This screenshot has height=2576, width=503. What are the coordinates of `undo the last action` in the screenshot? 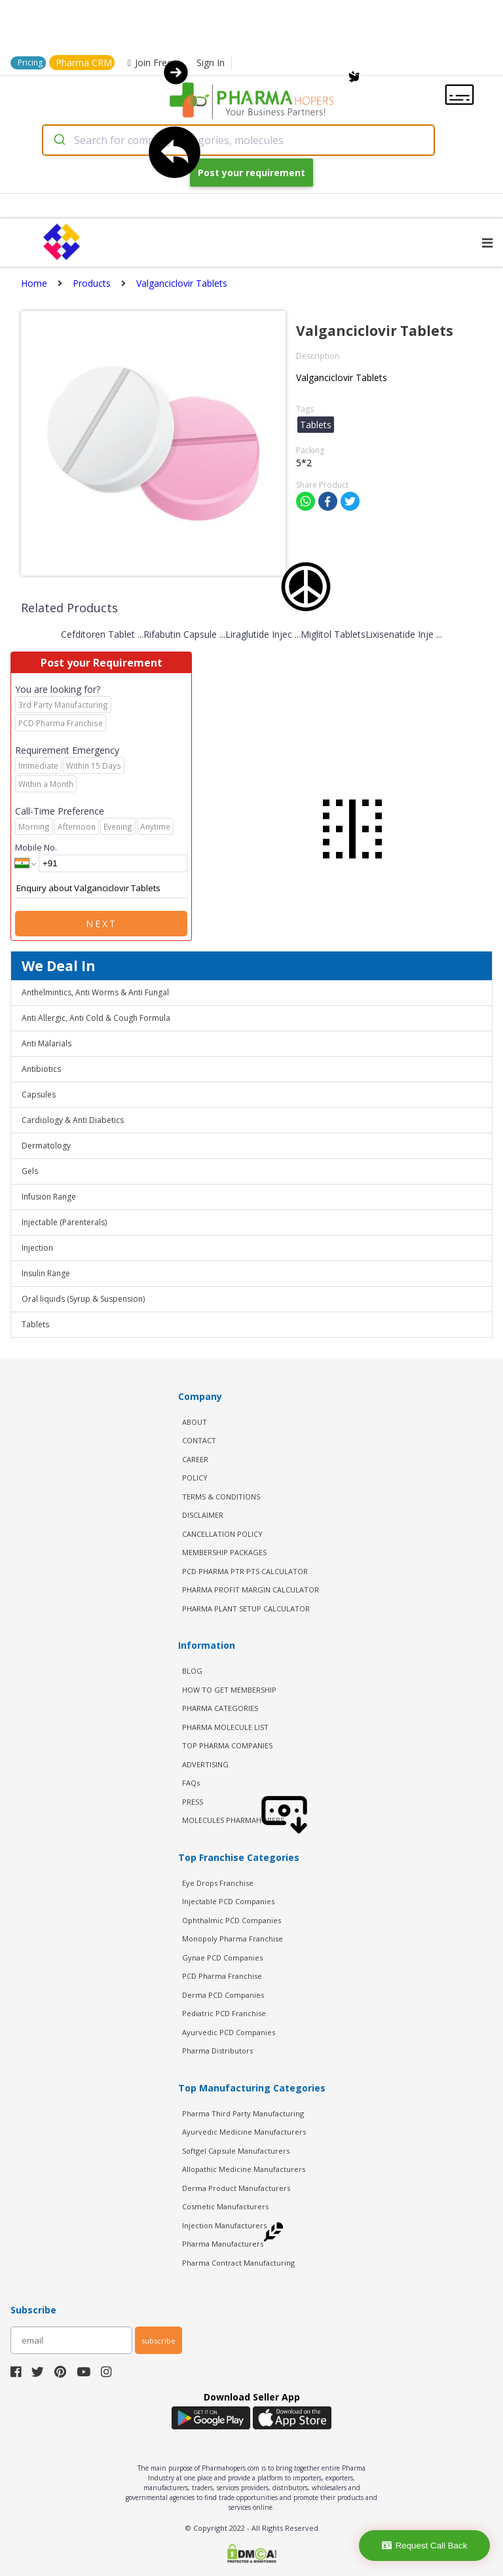 It's located at (174, 152).